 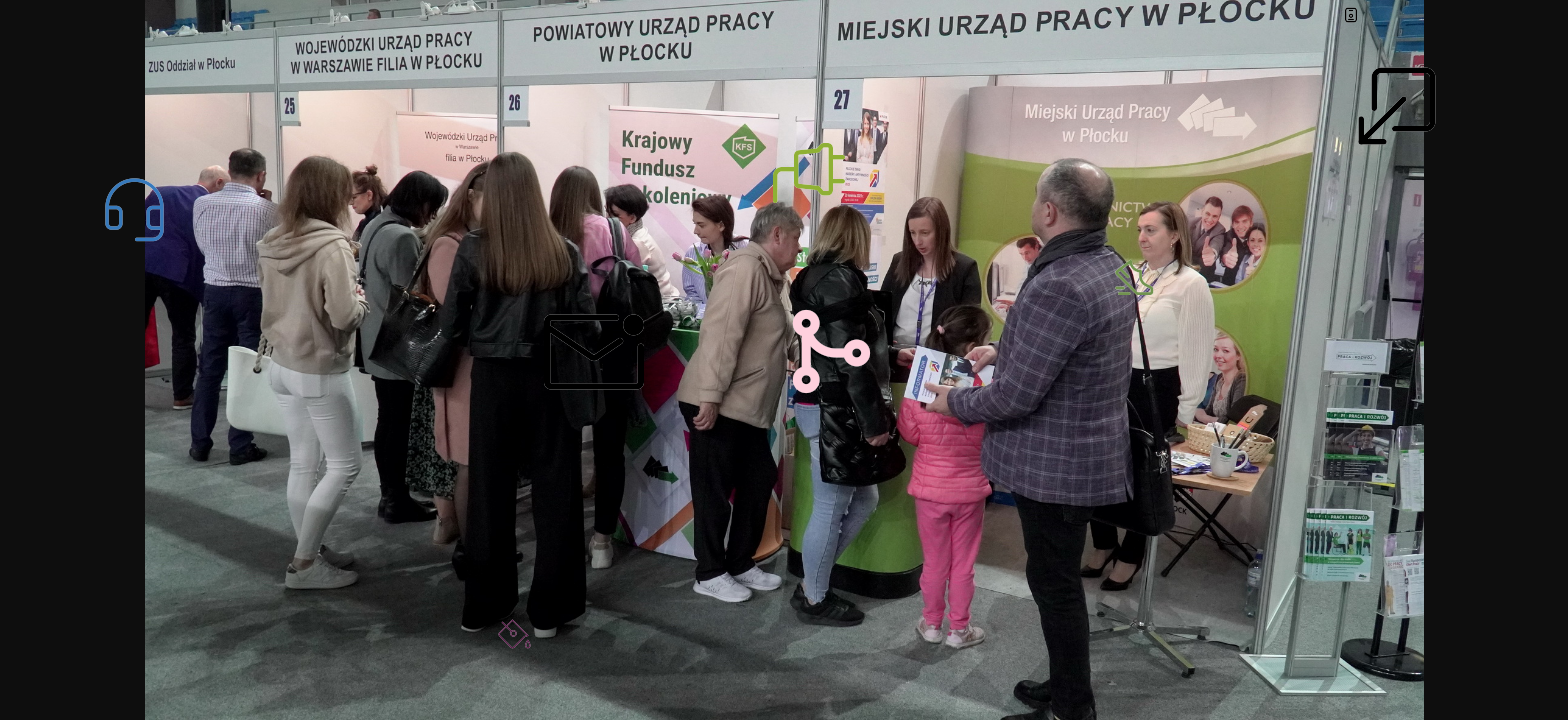 What do you see at coordinates (1397, 106) in the screenshot?
I see `collapse or minimize content` at bounding box center [1397, 106].